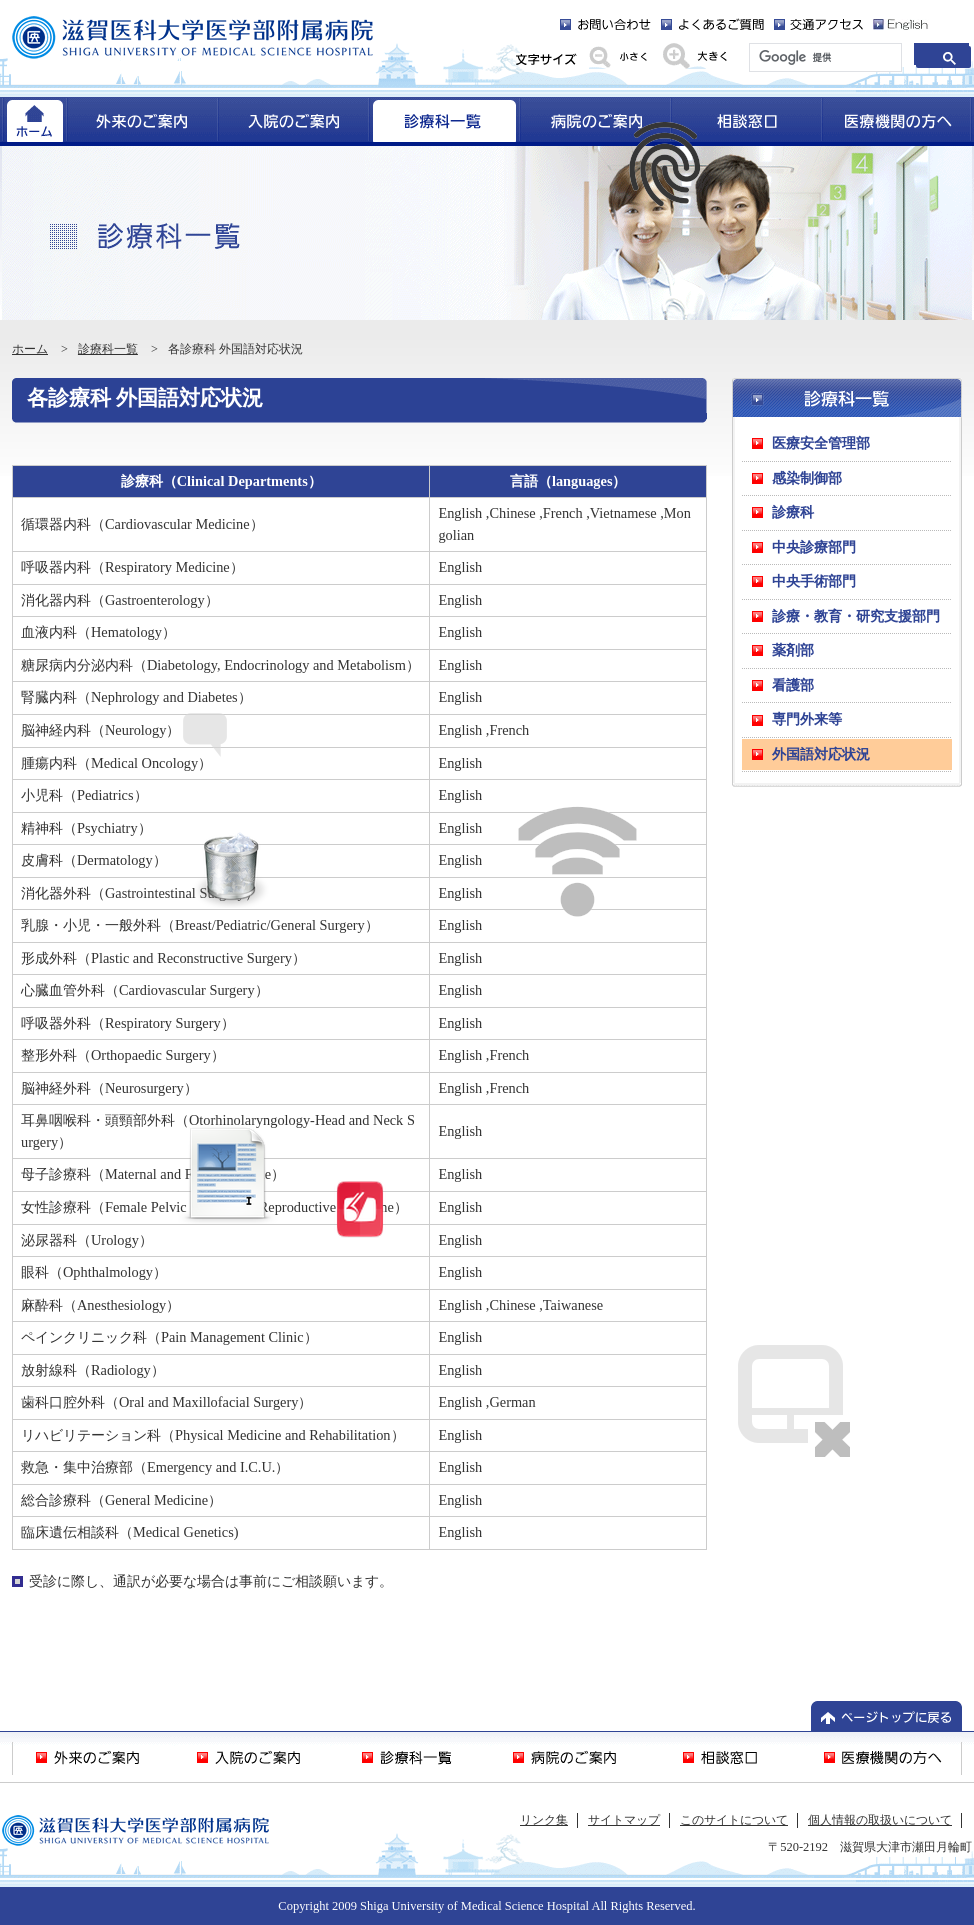  I want to click on select all content in the current document, so click(229, 1173).